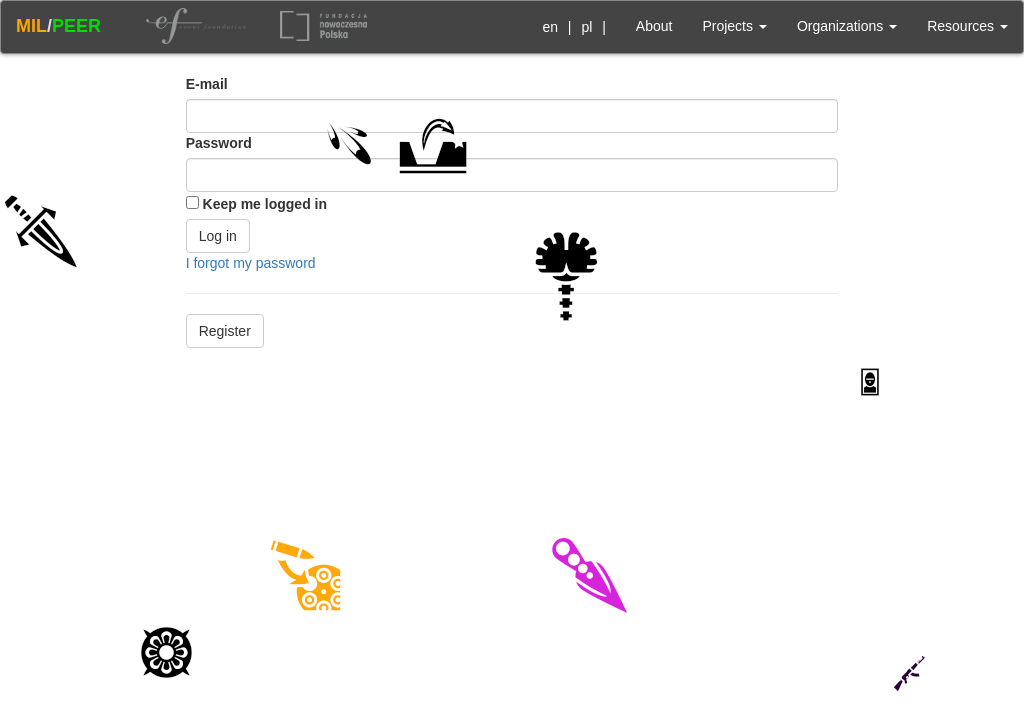 This screenshot has height=720, width=1024. Describe the element at coordinates (349, 143) in the screenshot. I see `activate quick attack or strike ability` at that location.